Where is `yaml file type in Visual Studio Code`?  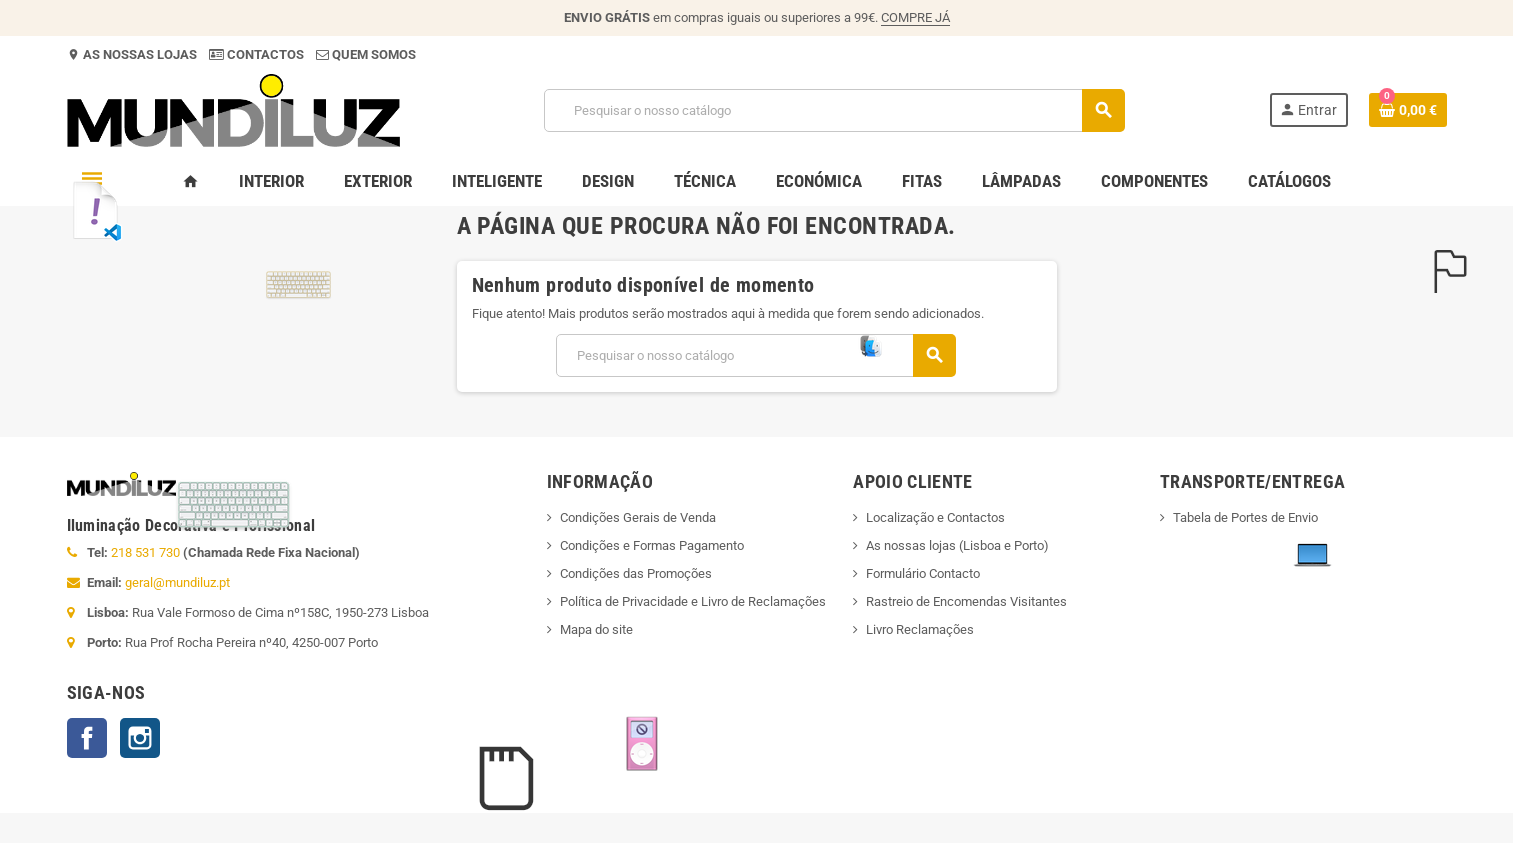
yaml file type in Visual Studio Code is located at coordinates (95, 211).